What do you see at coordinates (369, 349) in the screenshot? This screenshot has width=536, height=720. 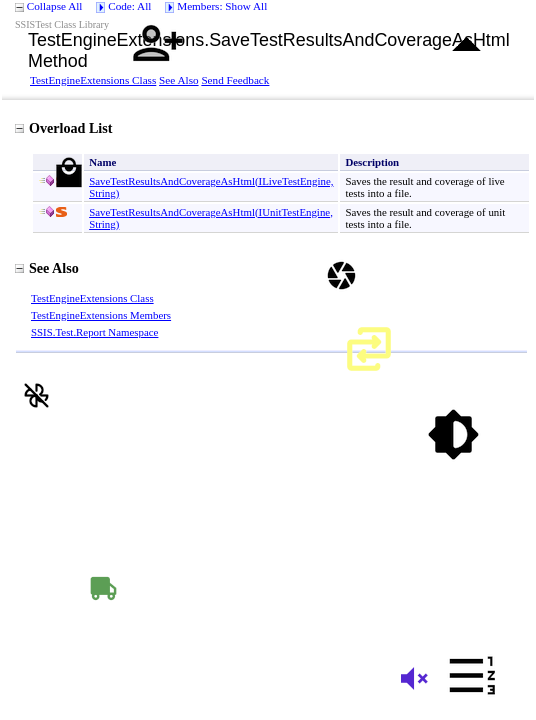 I see `swap or exchange items` at bounding box center [369, 349].